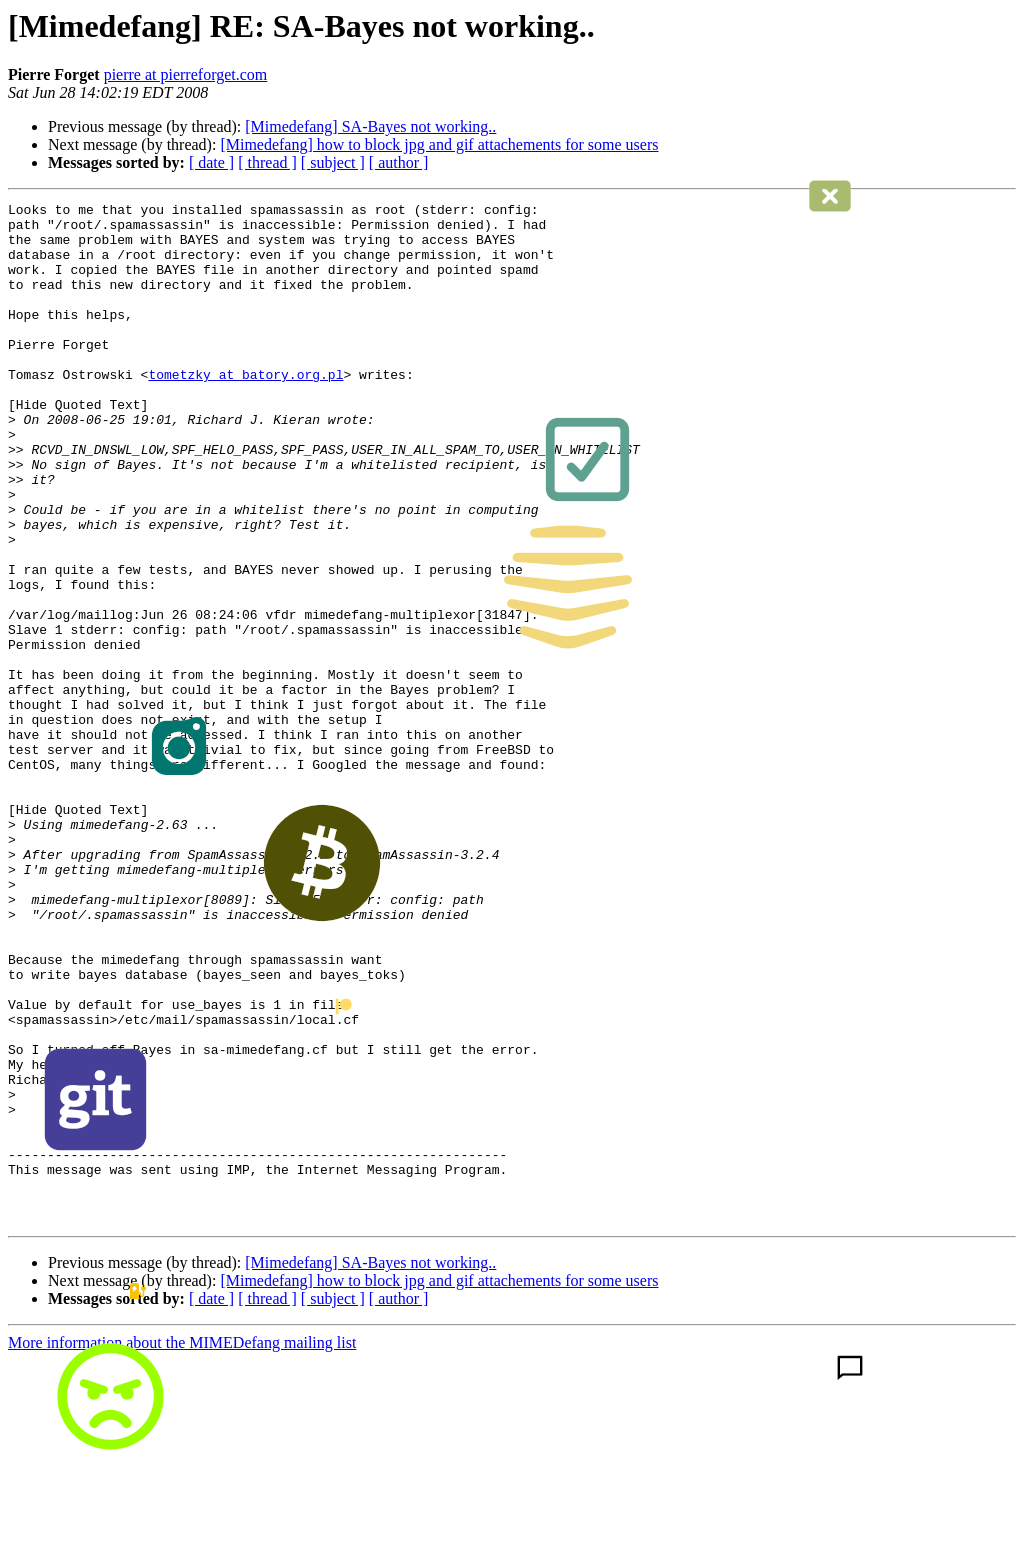  I want to click on close or dismiss a modal window, so click(830, 196).